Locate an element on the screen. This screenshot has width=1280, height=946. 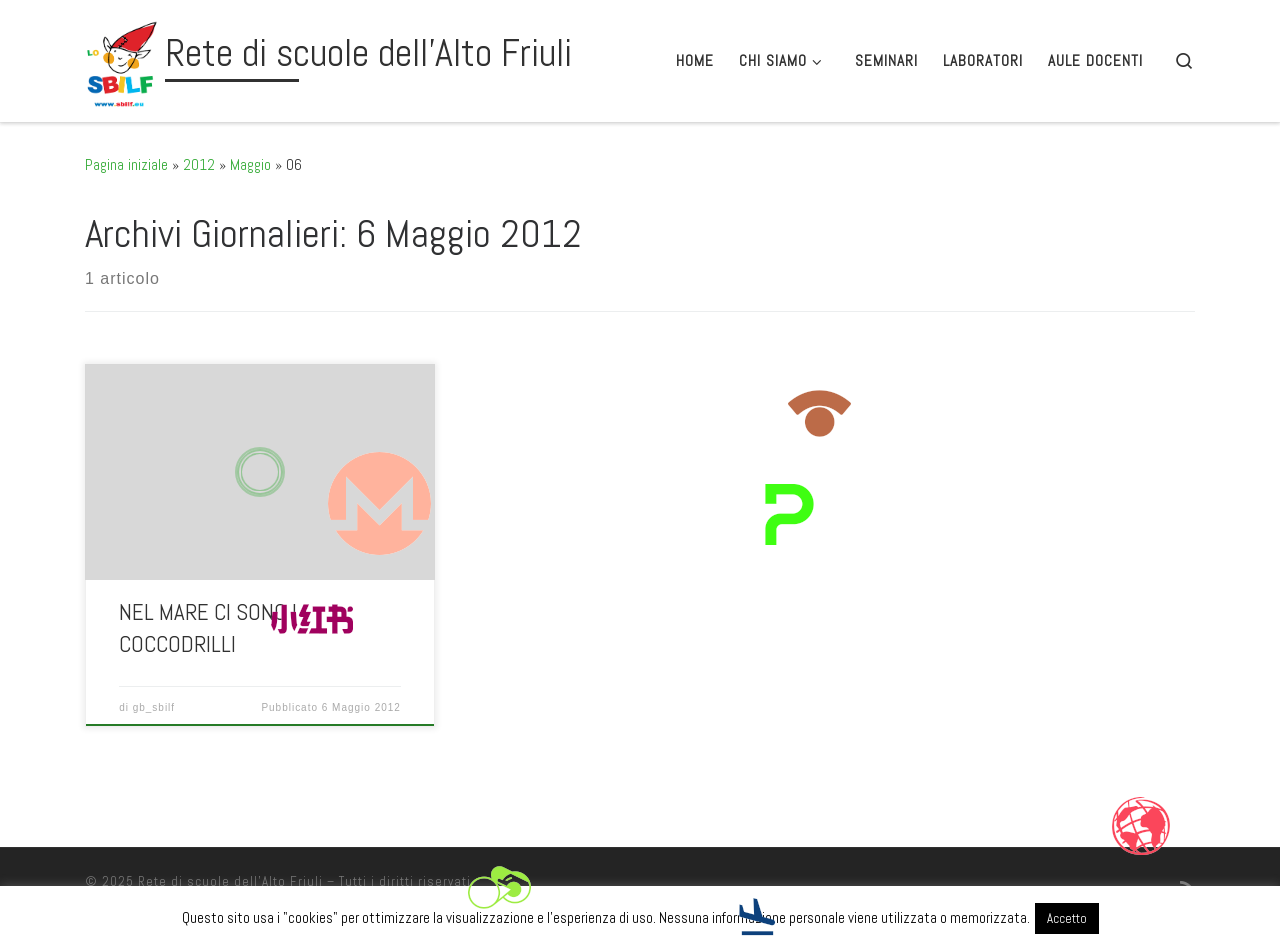
open the Crew United platform is located at coordinates (499, 887).